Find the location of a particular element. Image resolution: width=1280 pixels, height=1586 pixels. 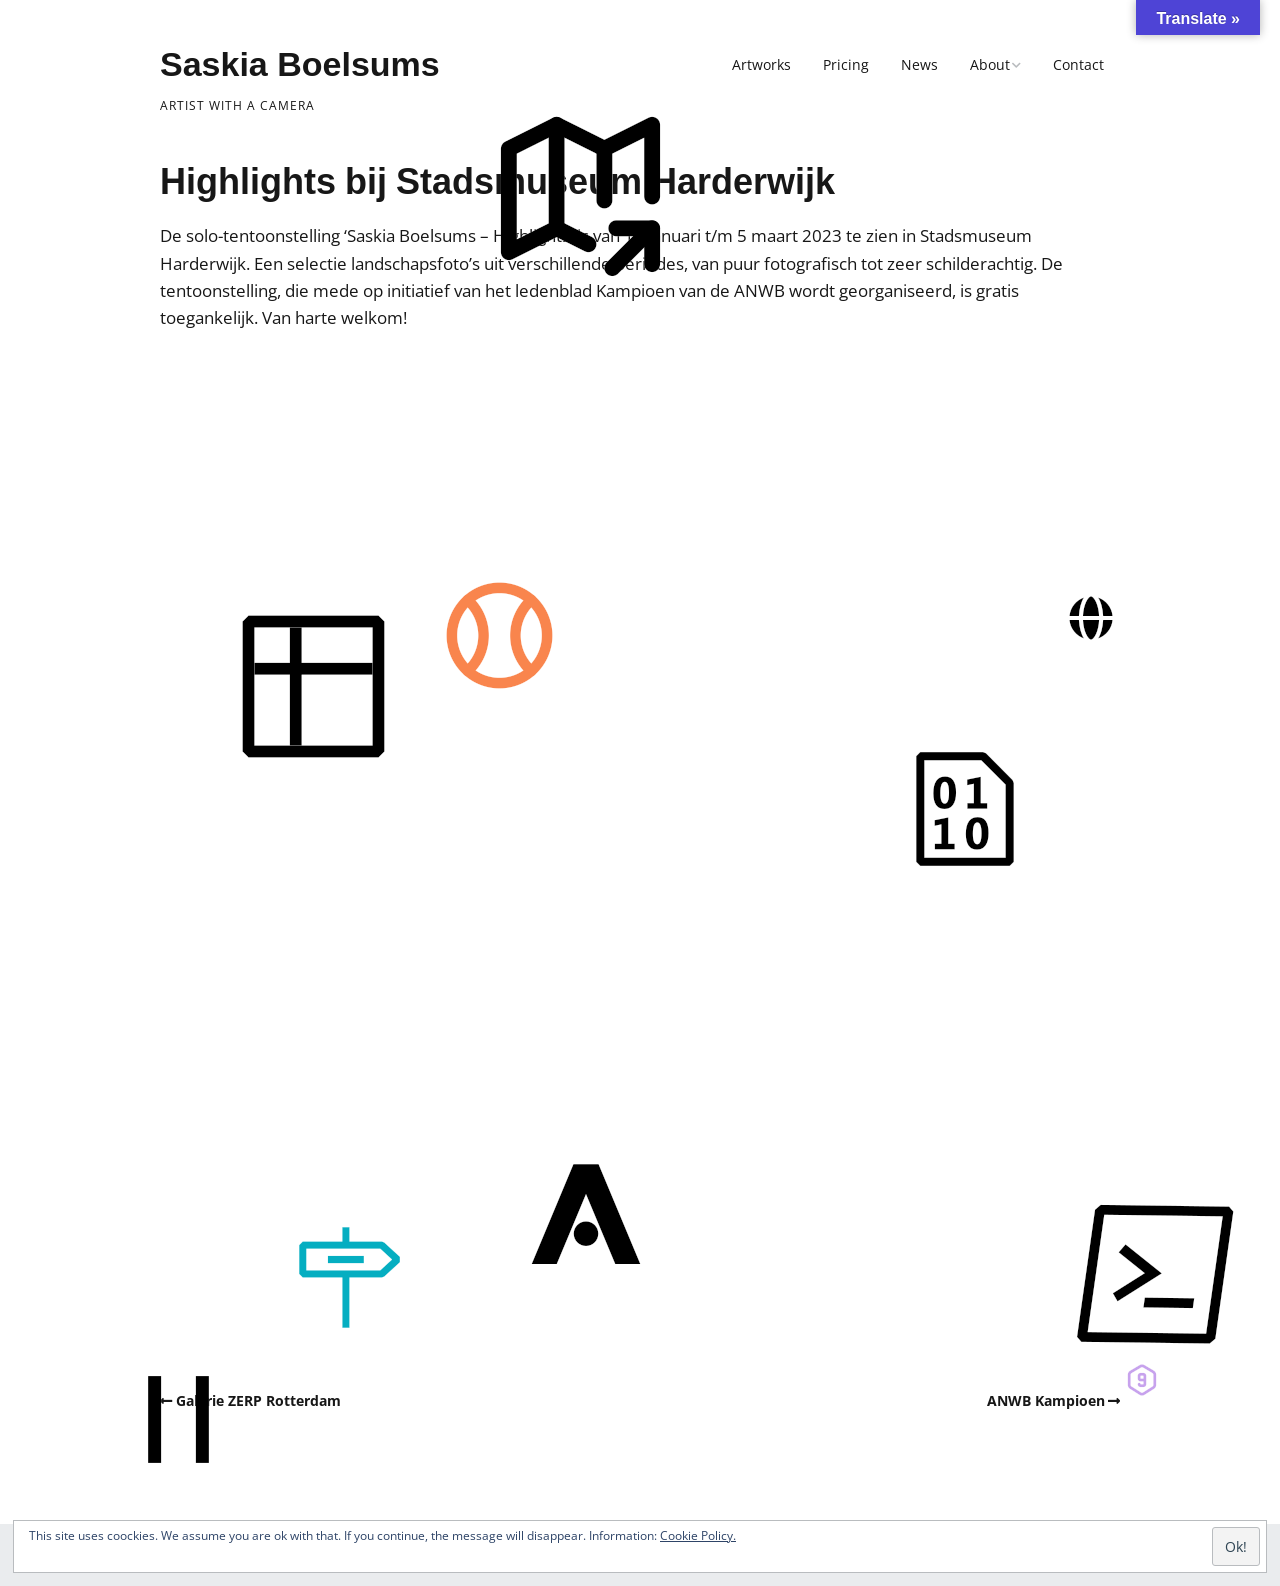

indicates step 9 in a multi-step process is located at coordinates (1142, 1380).